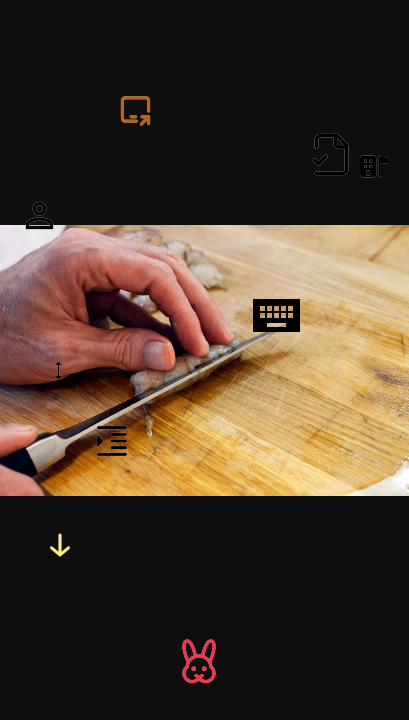 The width and height of the screenshot is (409, 720). I want to click on scroll down or view more content, so click(60, 545).